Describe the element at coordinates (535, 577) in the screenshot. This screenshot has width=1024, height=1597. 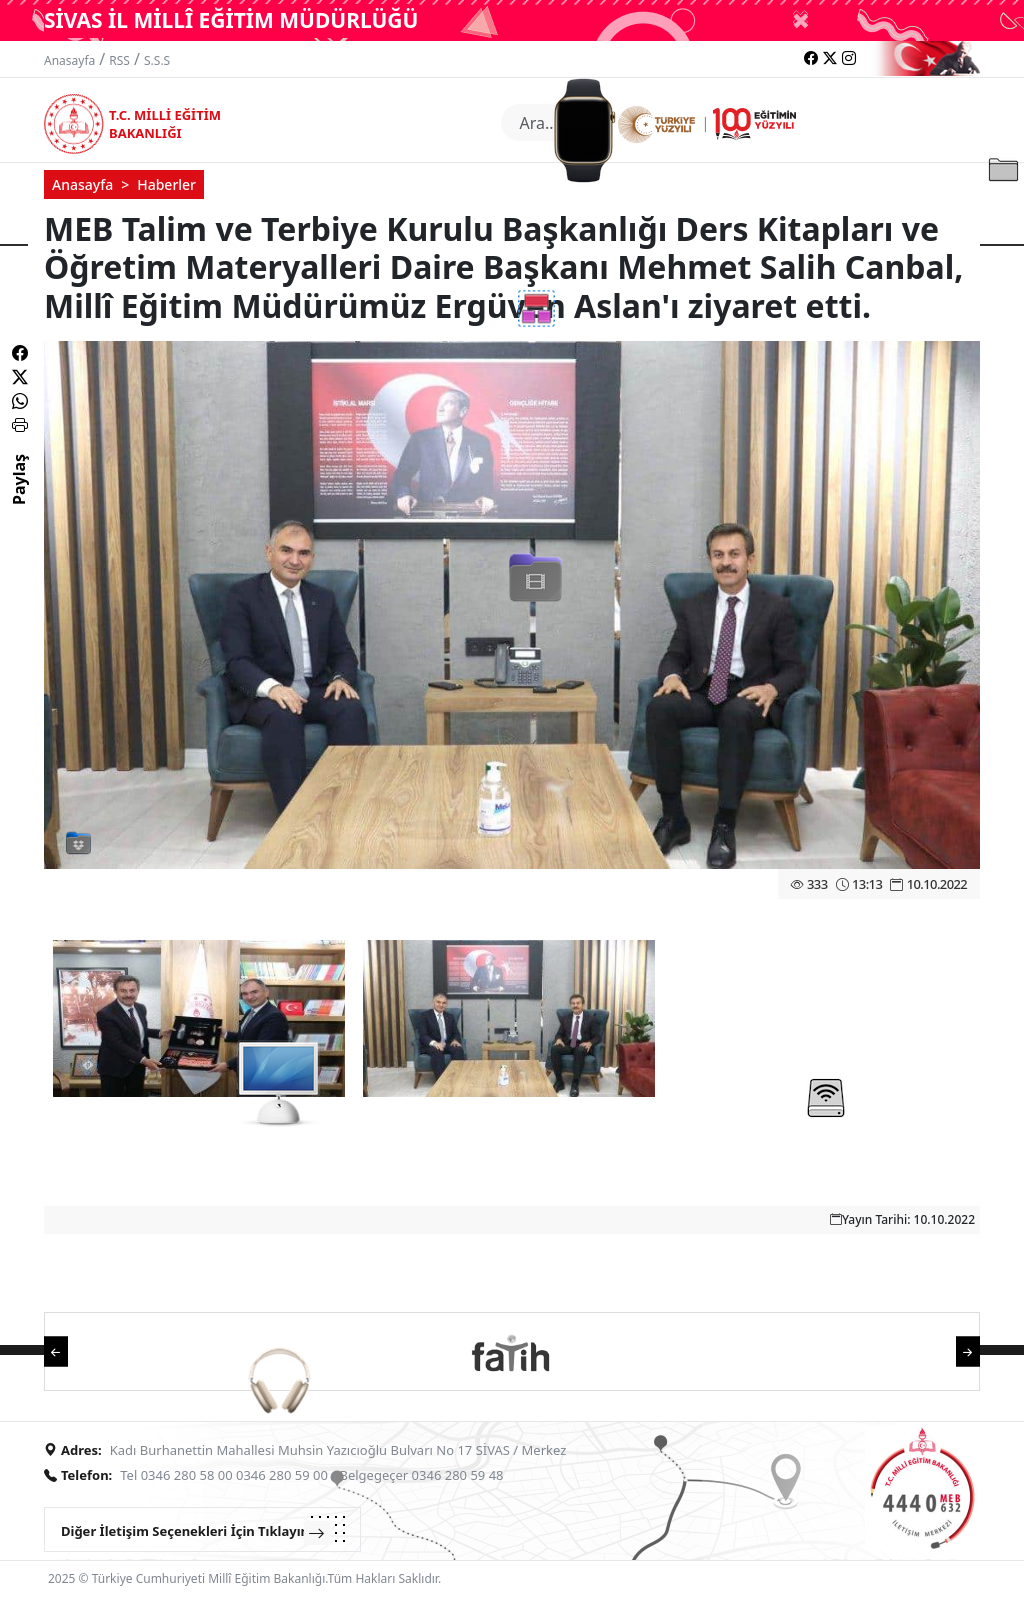
I see `open your videos folder` at that location.